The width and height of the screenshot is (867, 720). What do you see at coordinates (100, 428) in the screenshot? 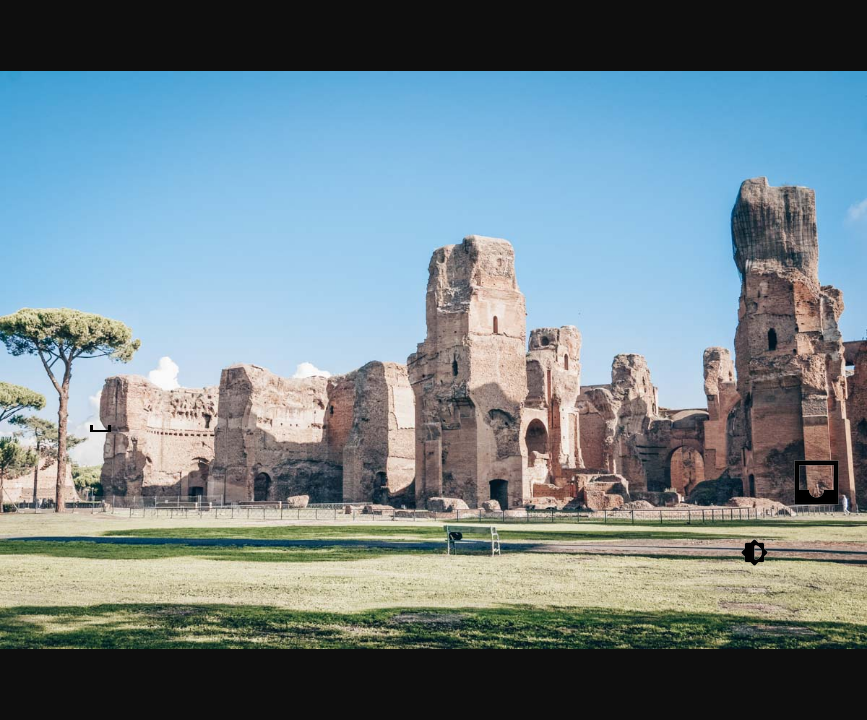
I see `insert a space character` at bounding box center [100, 428].